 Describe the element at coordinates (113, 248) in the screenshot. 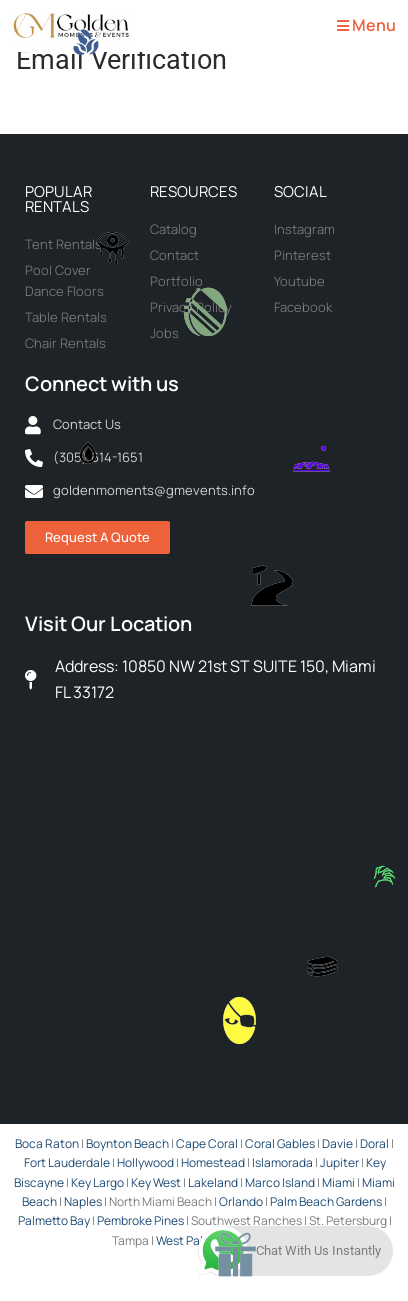

I see `indicates a horror or gore content warning` at that location.